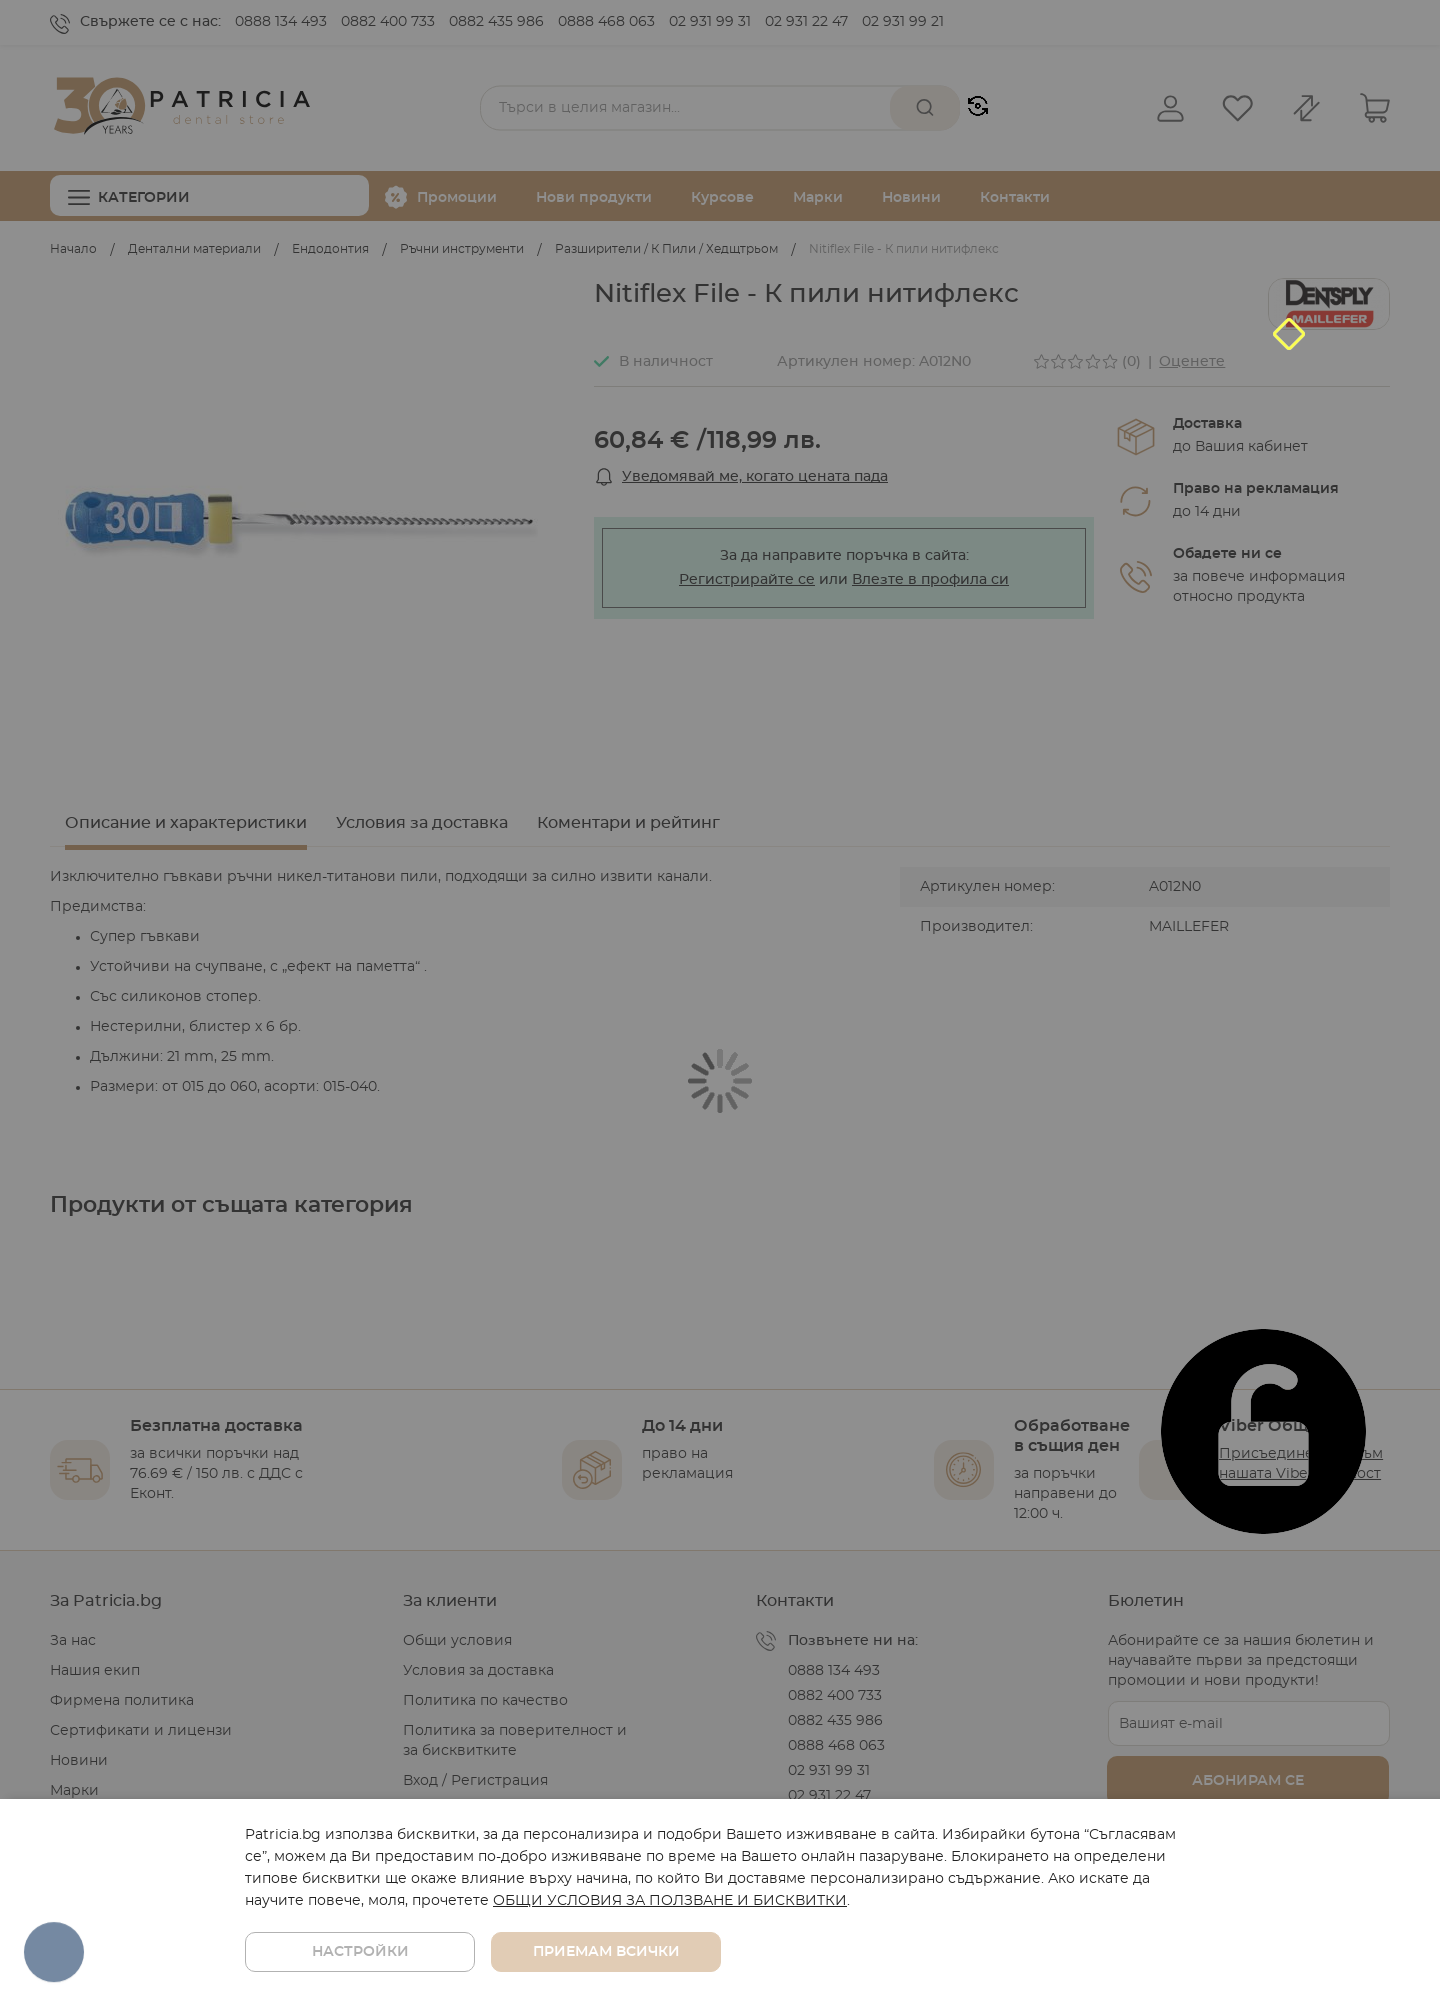 This screenshot has height=2002, width=1440. I want to click on indicates premium or special status, so click(1289, 334).